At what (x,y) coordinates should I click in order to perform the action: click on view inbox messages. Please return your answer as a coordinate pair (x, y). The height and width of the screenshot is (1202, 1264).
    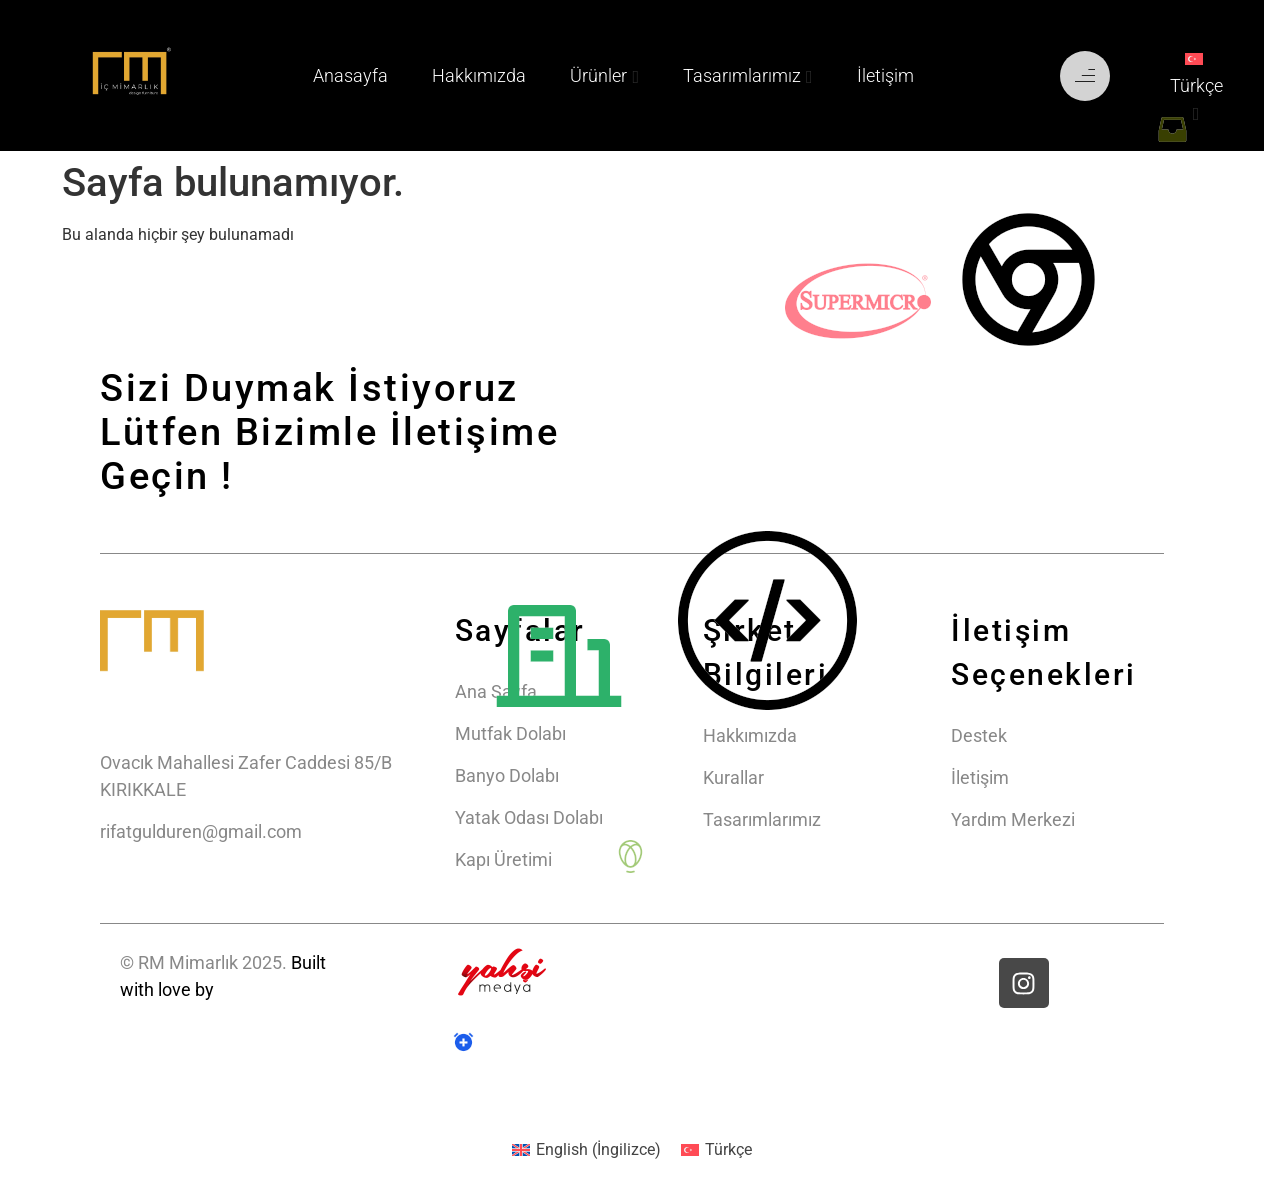
    Looking at the image, I should click on (1172, 129).